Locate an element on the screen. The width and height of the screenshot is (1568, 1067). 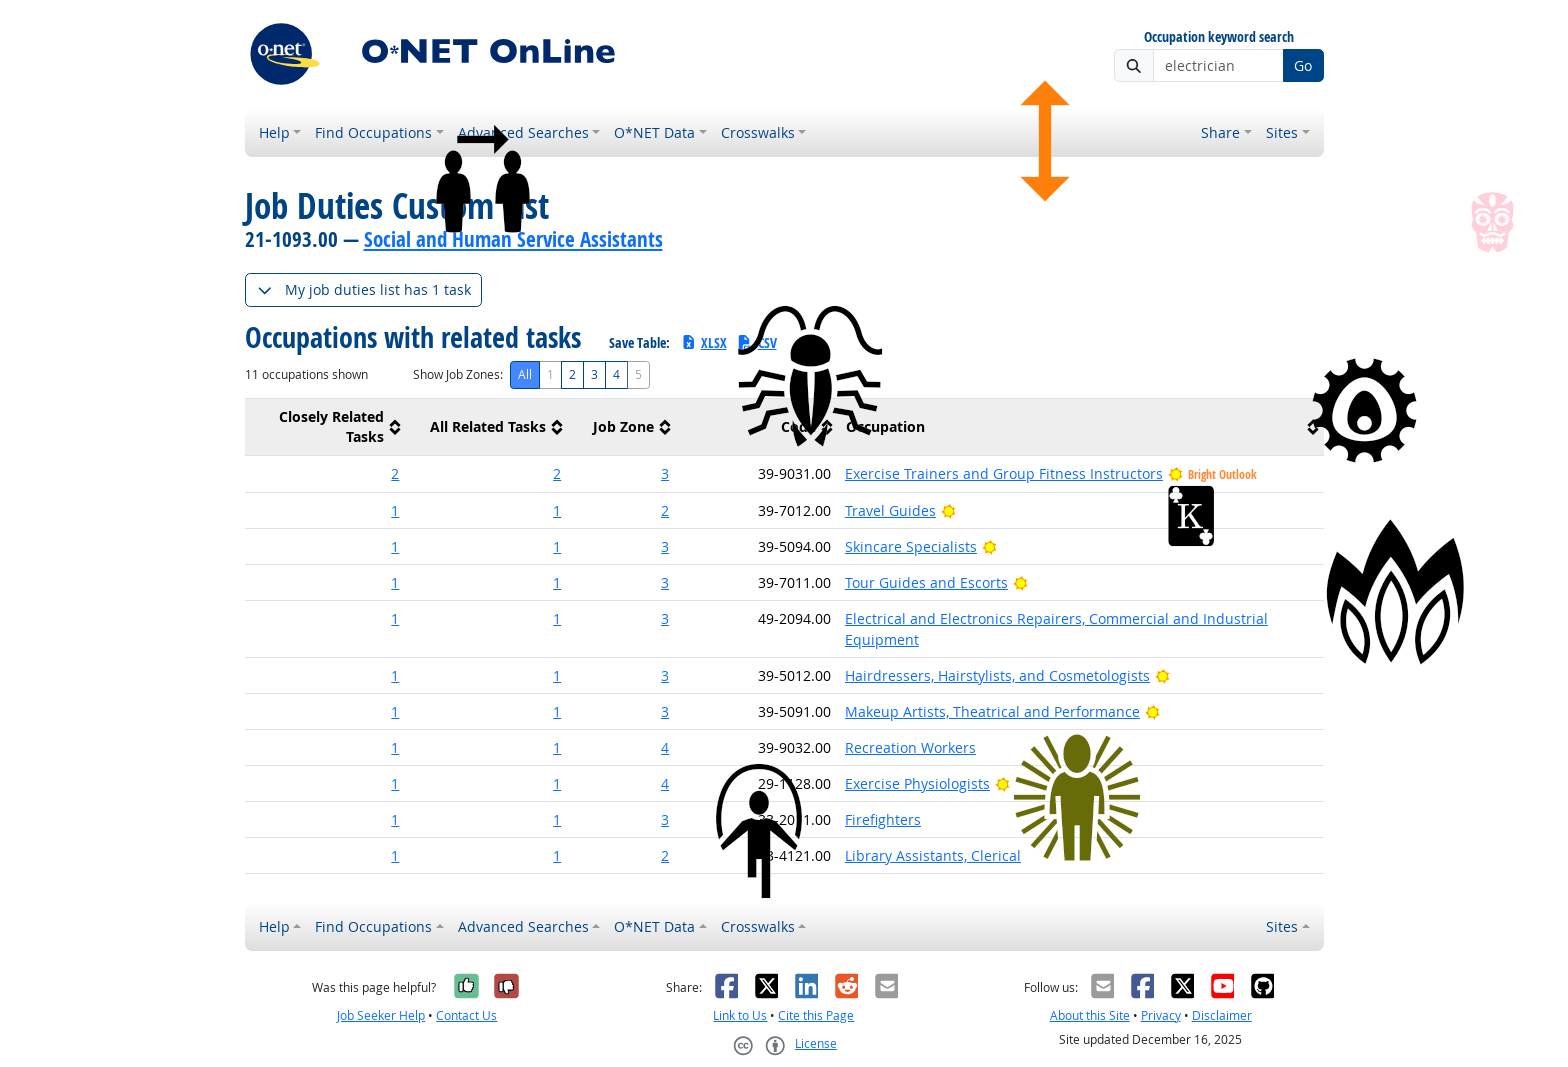
king of clubs playing card is located at coordinates (1191, 516).